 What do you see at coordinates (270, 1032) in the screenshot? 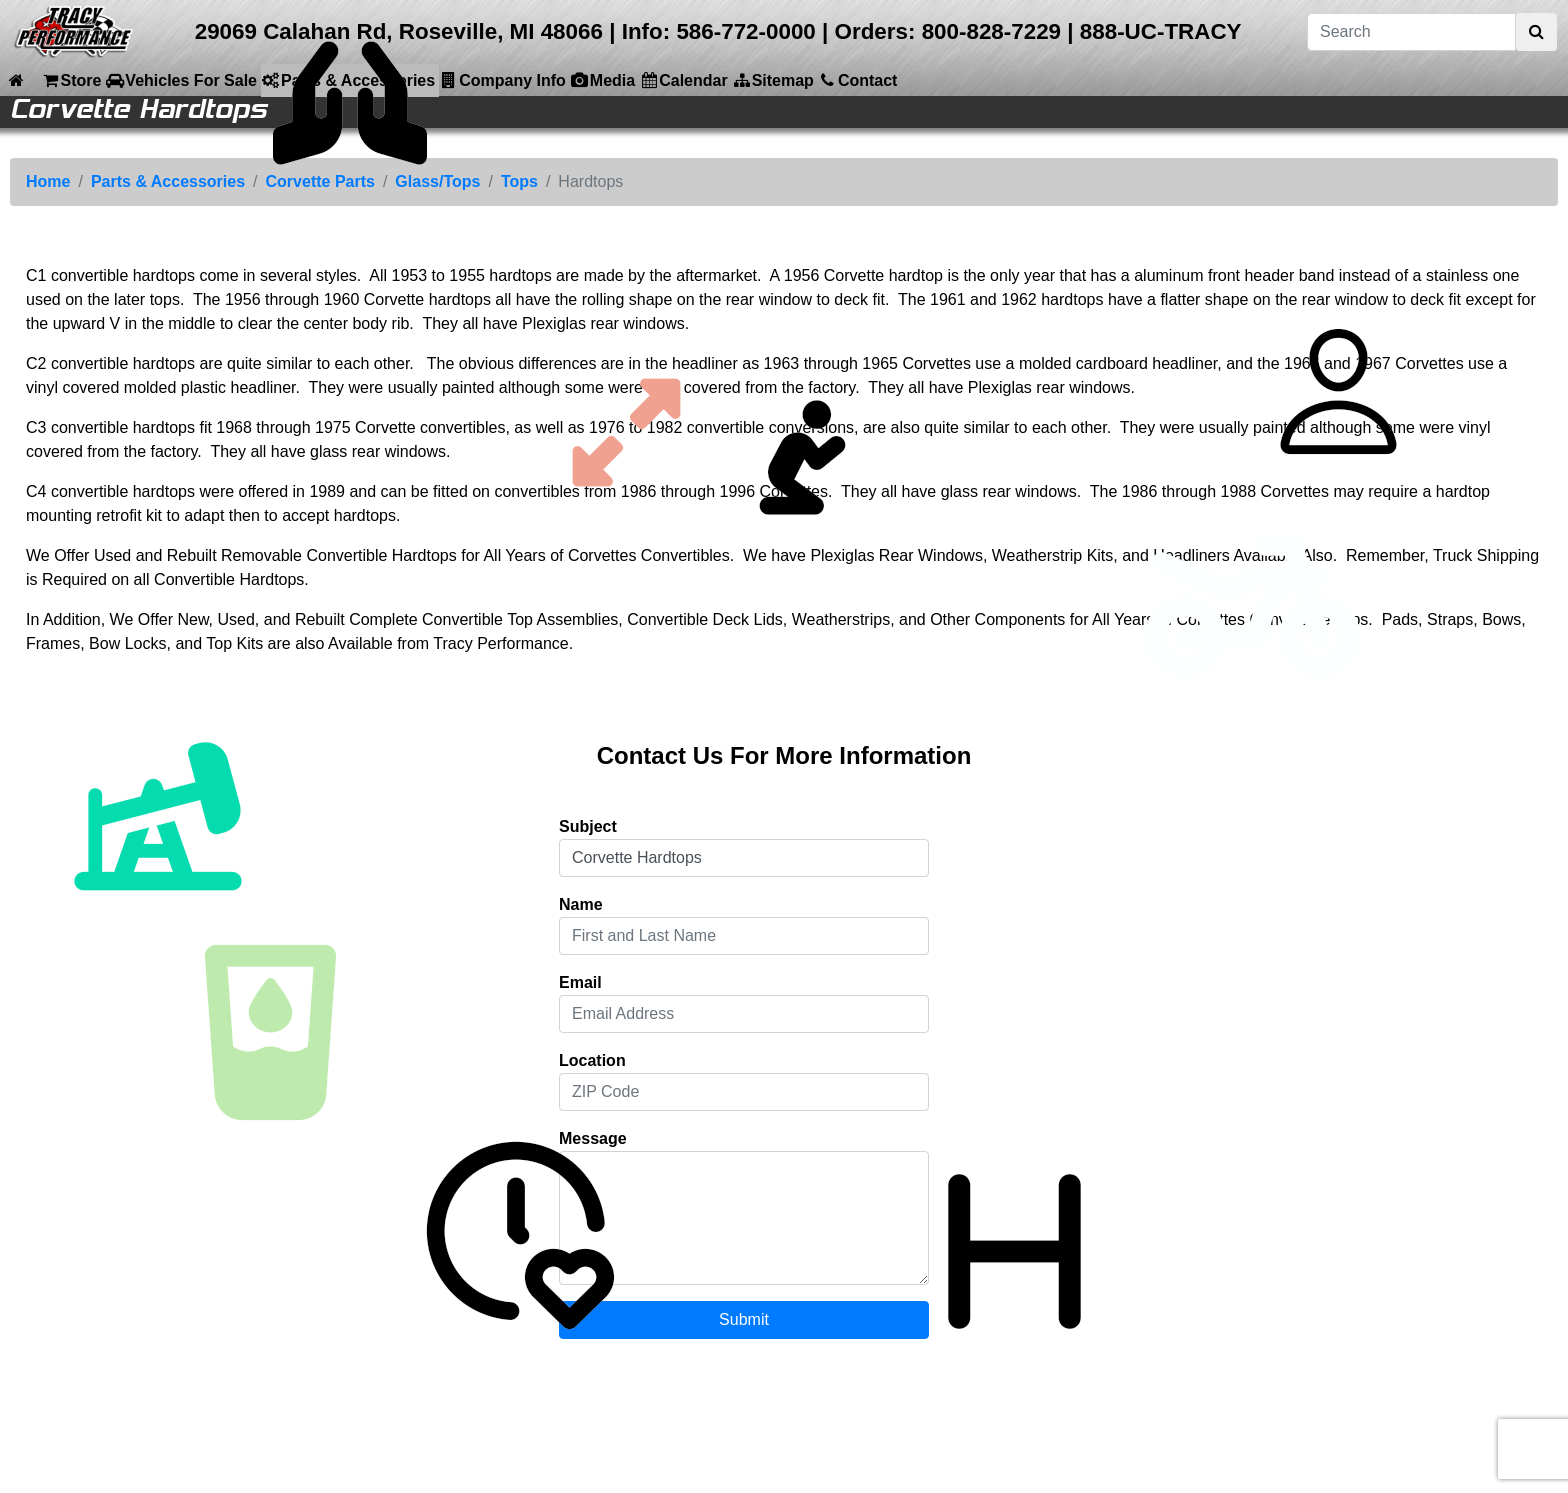
I see `track water intake or hydration` at bounding box center [270, 1032].